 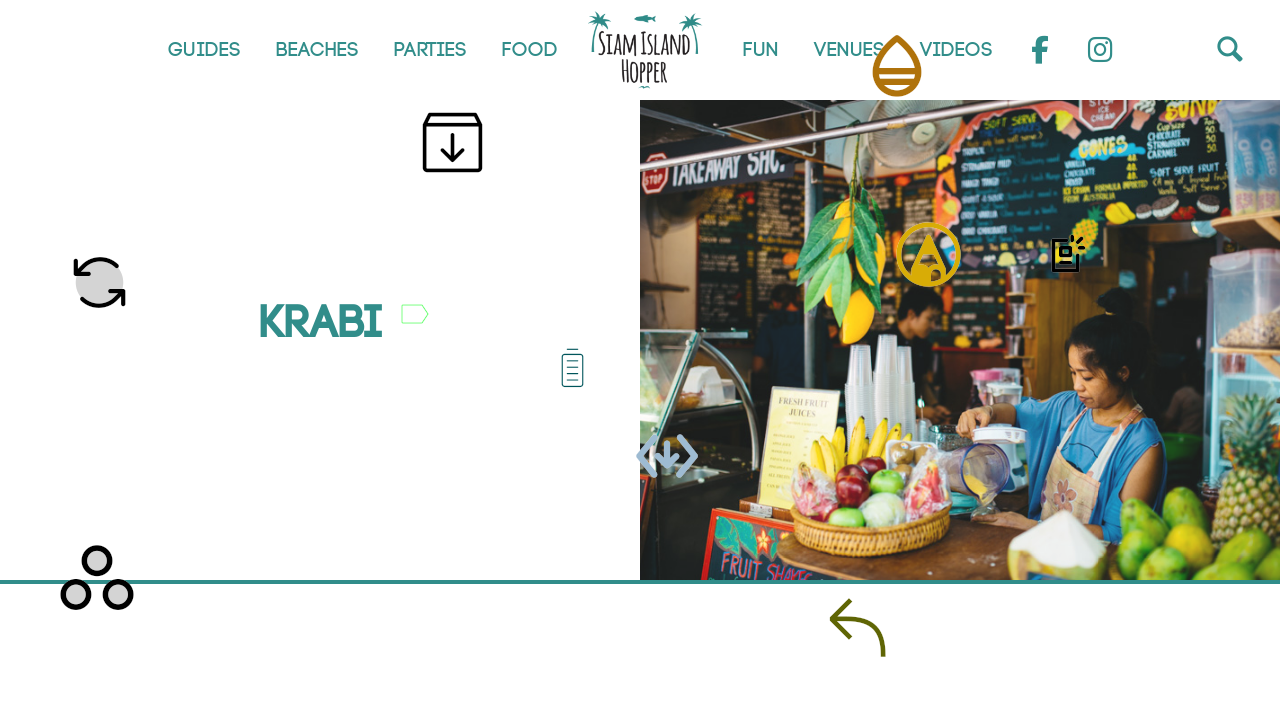 I want to click on indicates partial fill level or half-full status, so click(x=897, y=68).